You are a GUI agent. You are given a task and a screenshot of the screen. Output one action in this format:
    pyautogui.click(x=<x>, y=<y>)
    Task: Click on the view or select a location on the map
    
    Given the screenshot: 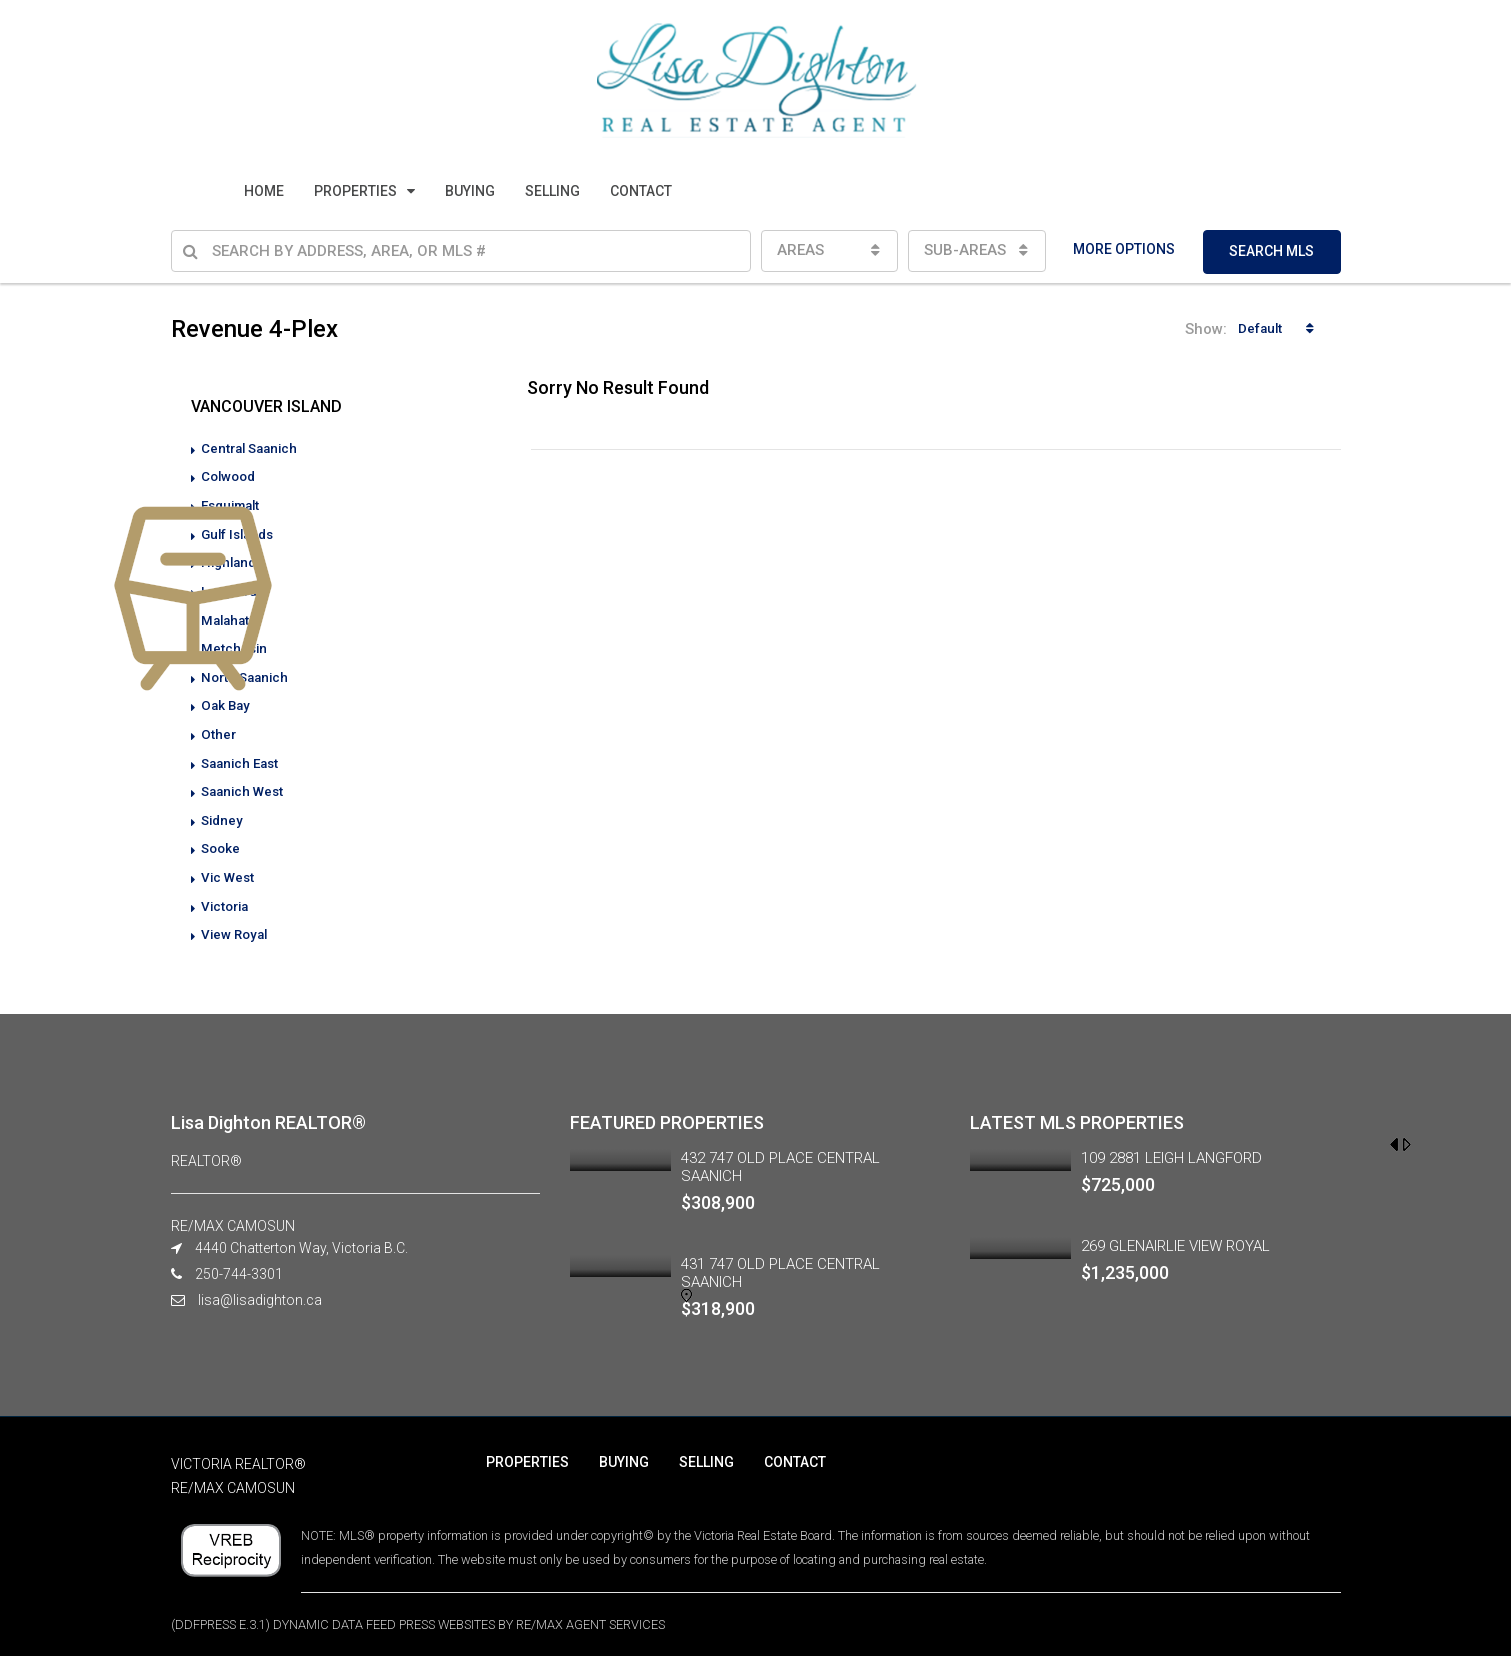 What is the action you would take?
    pyautogui.click(x=686, y=1295)
    